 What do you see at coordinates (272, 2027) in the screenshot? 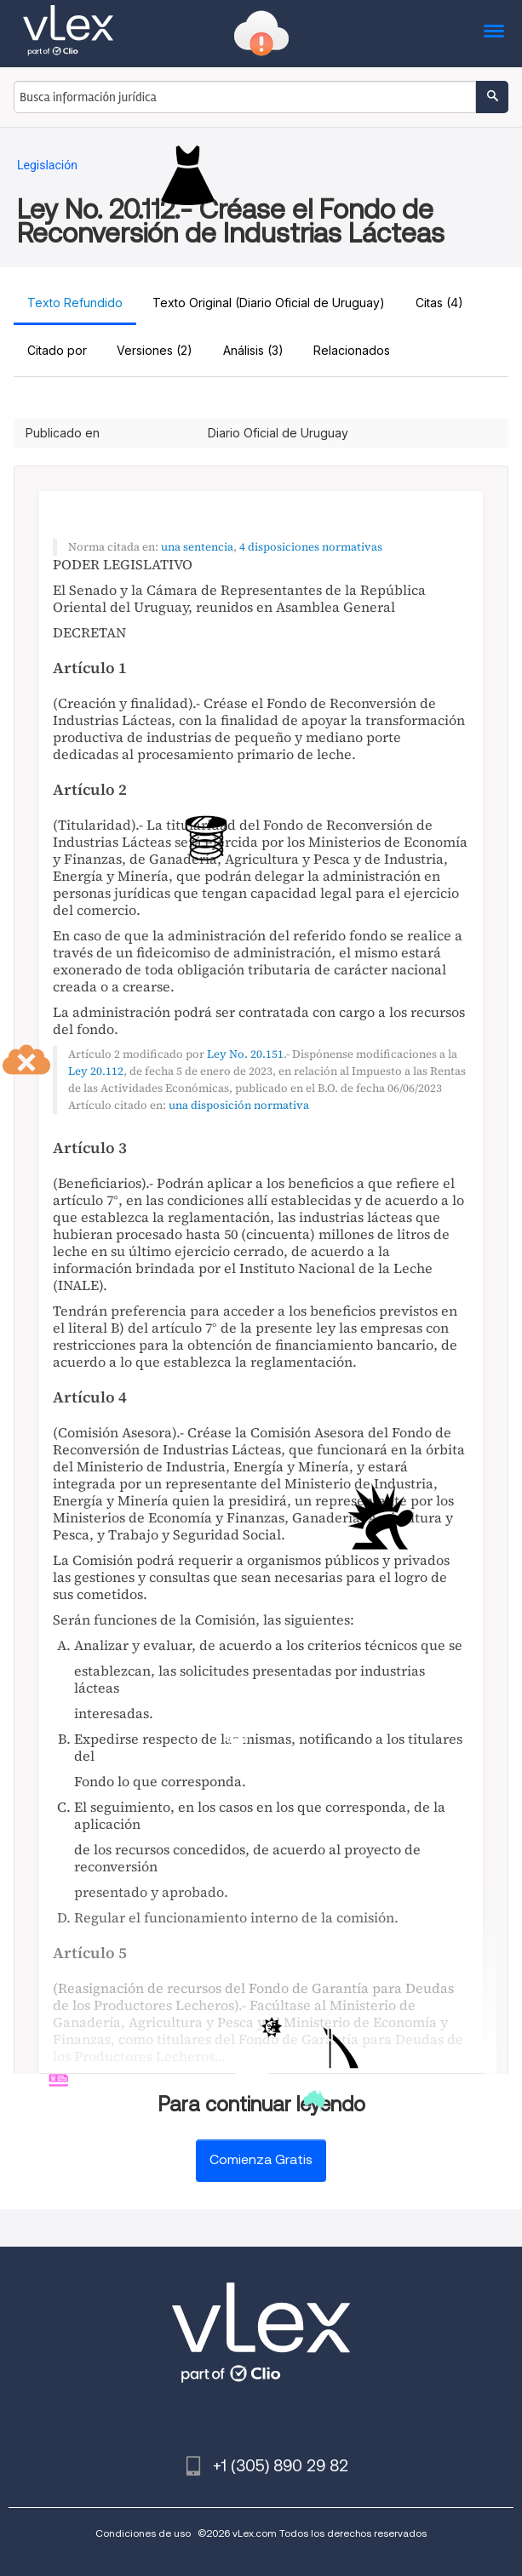
I see `represents solar or star-based abilities in a game` at bounding box center [272, 2027].